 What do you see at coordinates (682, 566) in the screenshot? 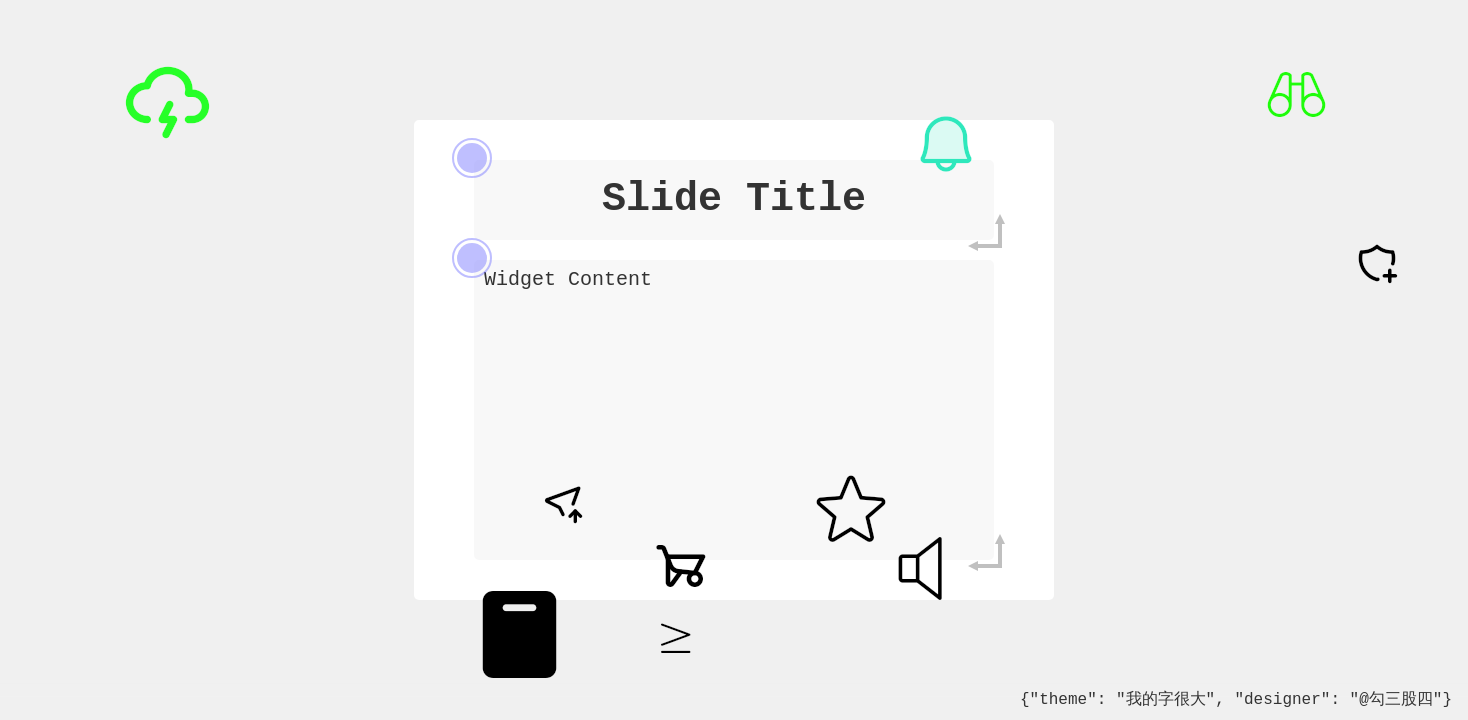
I see `access gardening or outdoor supplies` at bounding box center [682, 566].